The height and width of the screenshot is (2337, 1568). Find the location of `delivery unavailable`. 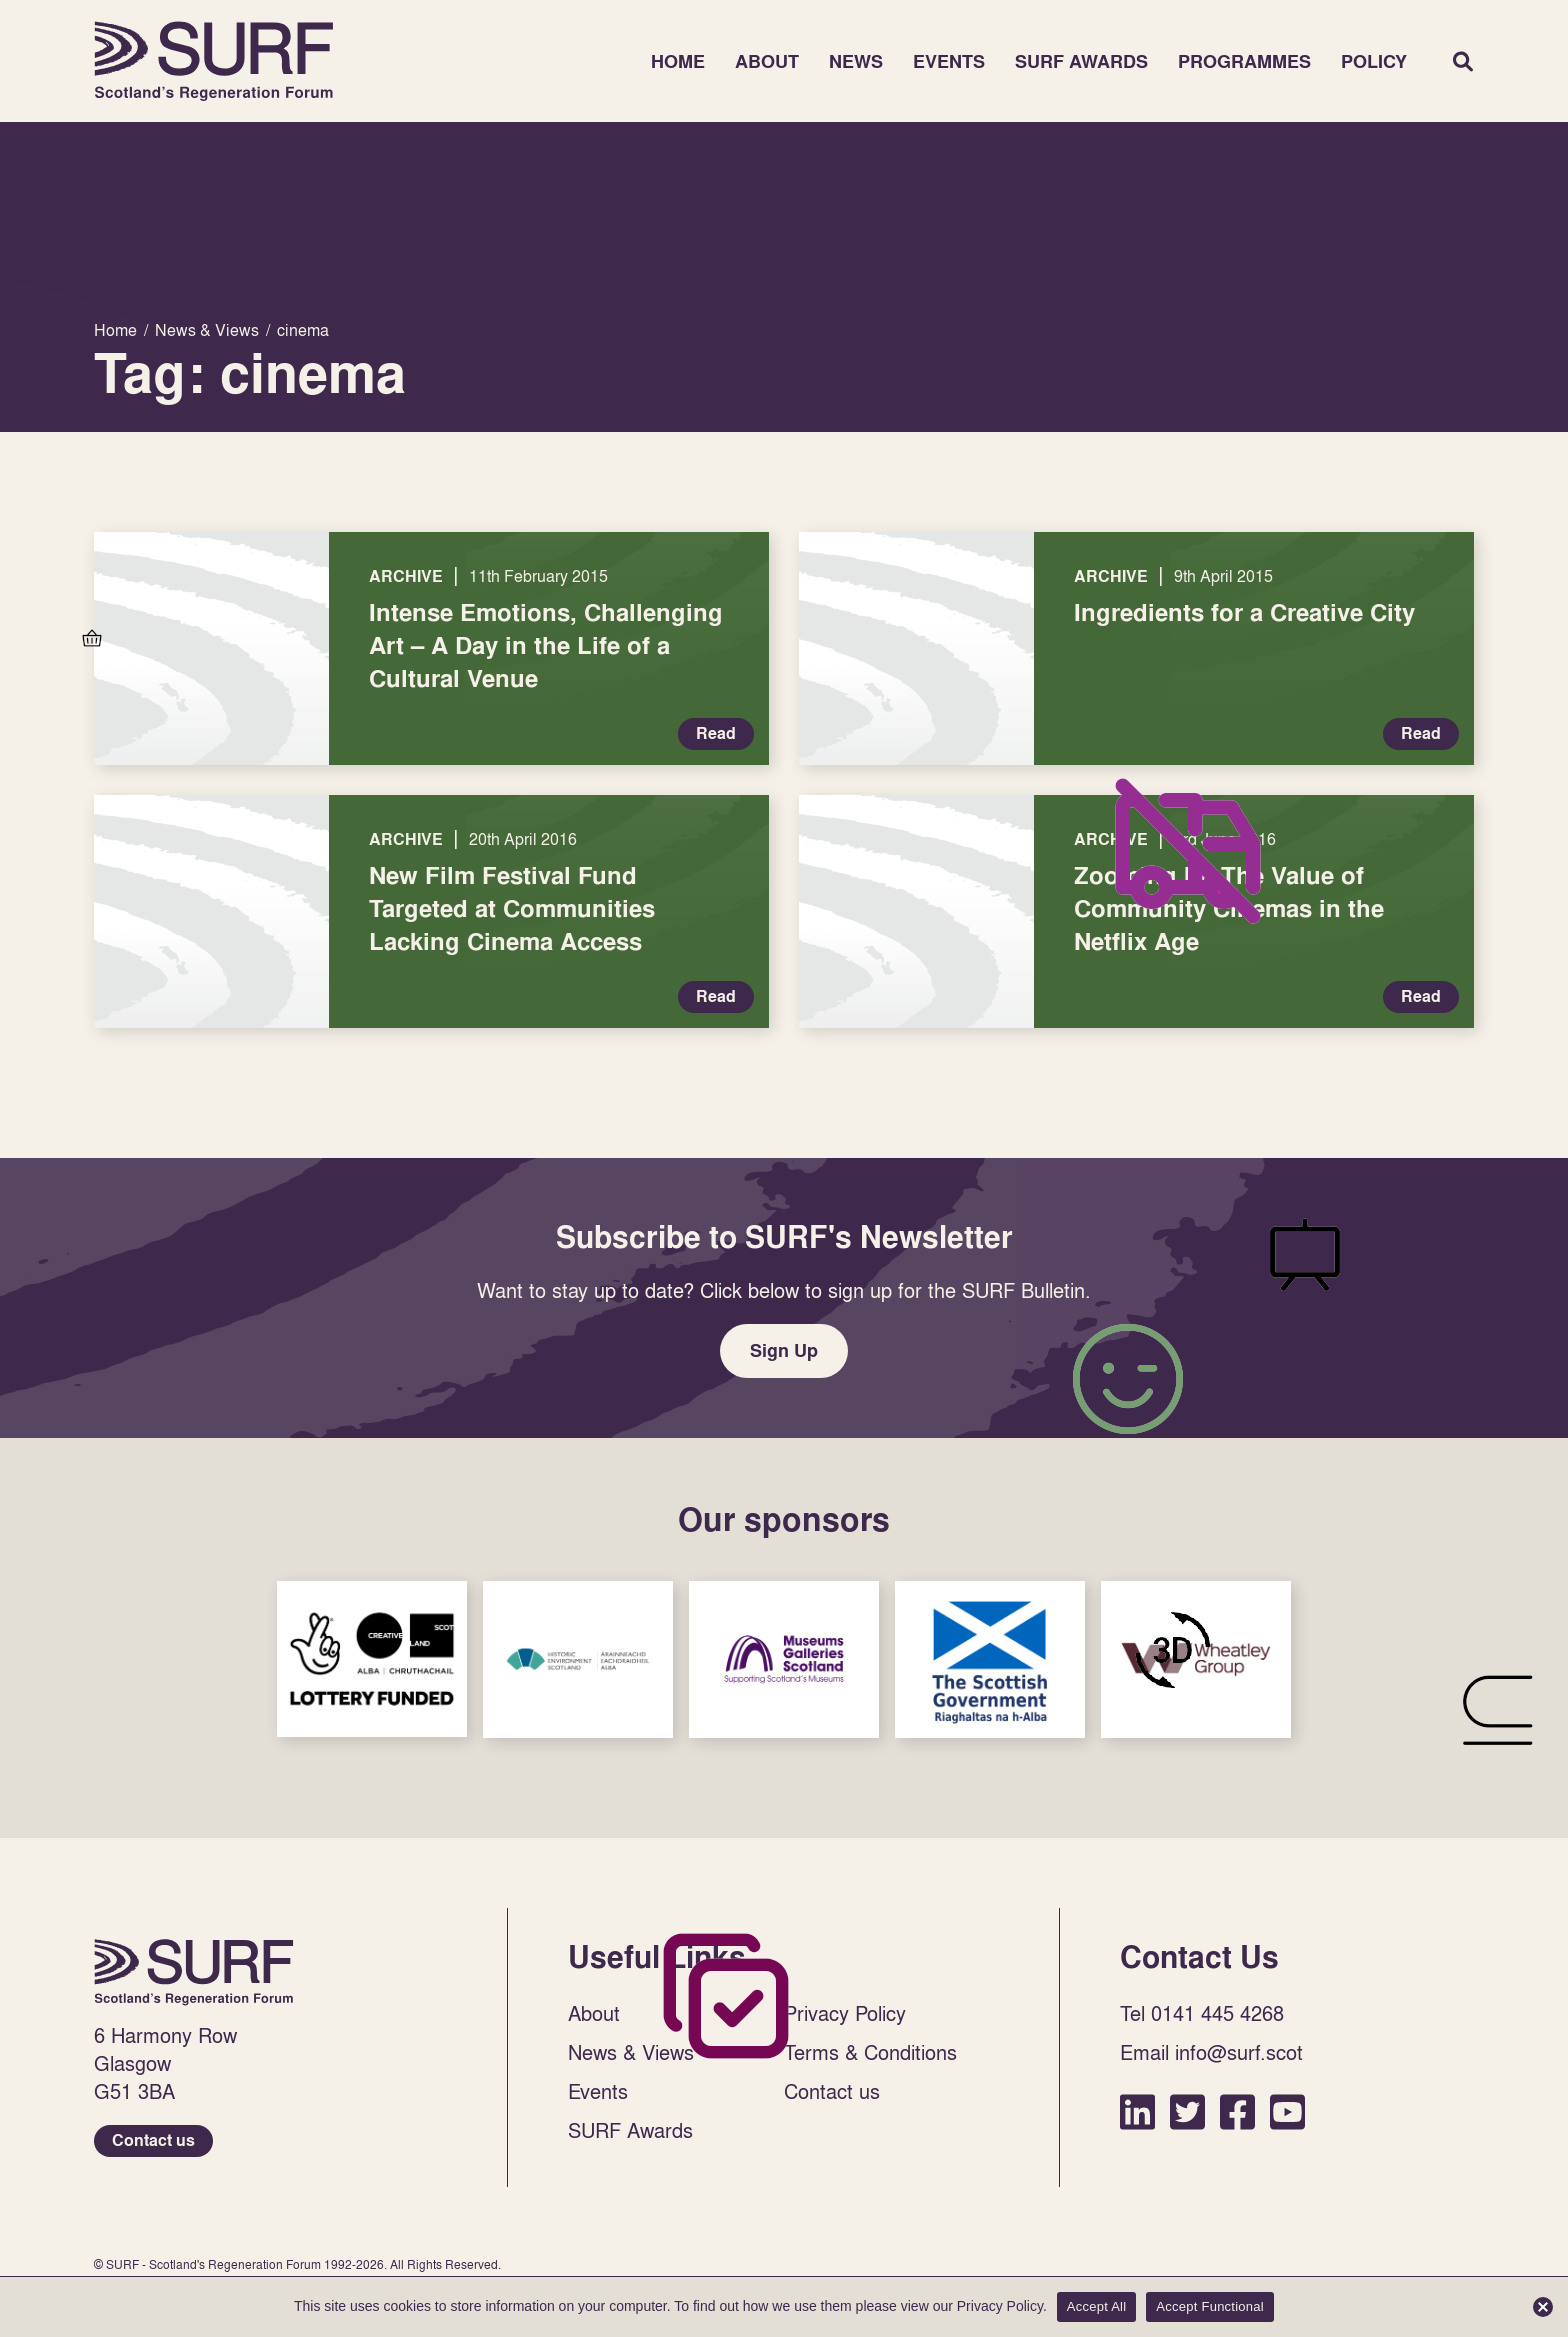

delivery unavailable is located at coordinates (1188, 851).